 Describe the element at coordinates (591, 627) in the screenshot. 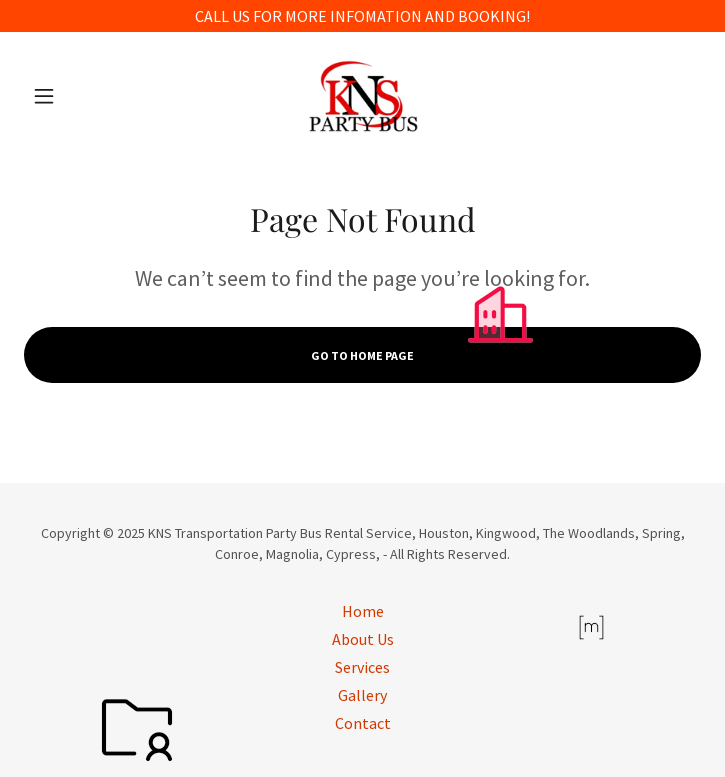

I see `link to Matrix messaging platform` at that location.